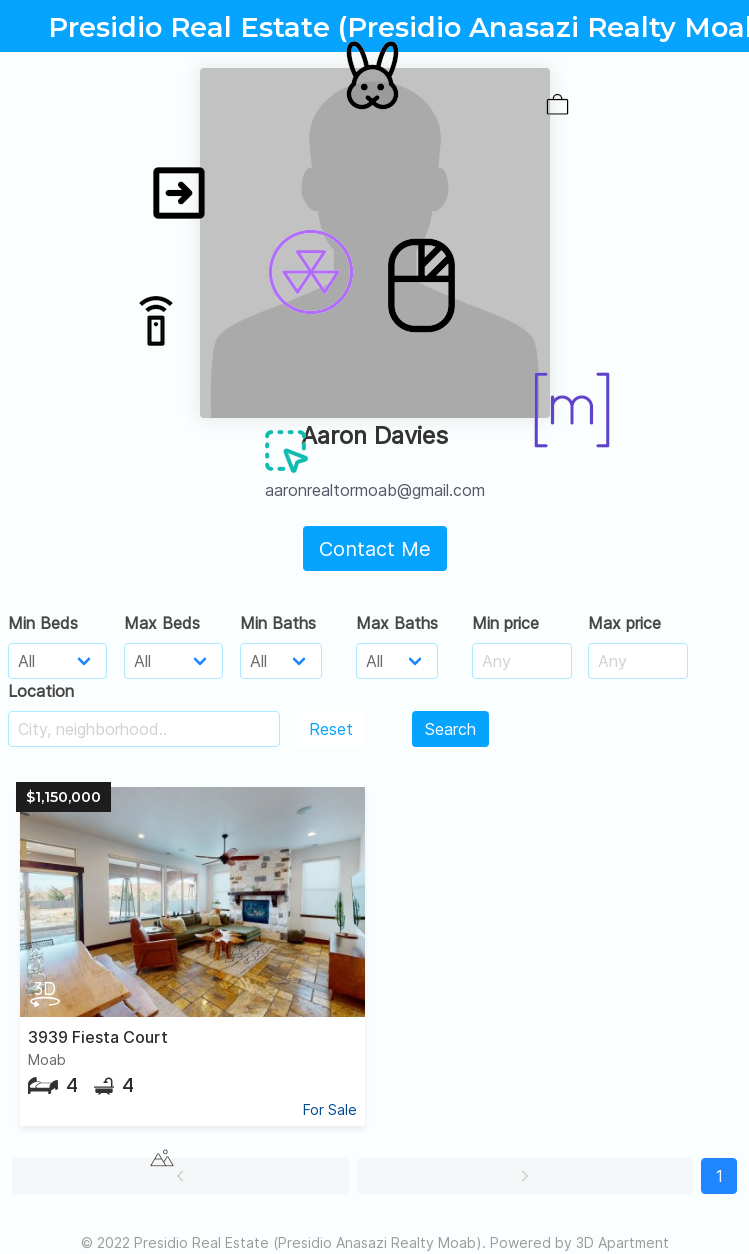 Image resolution: width=749 pixels, height=1254 pixels. Describe the element at coordinates (311, 272) in the screenshot. I see `fallout shelter location marker` at that location.